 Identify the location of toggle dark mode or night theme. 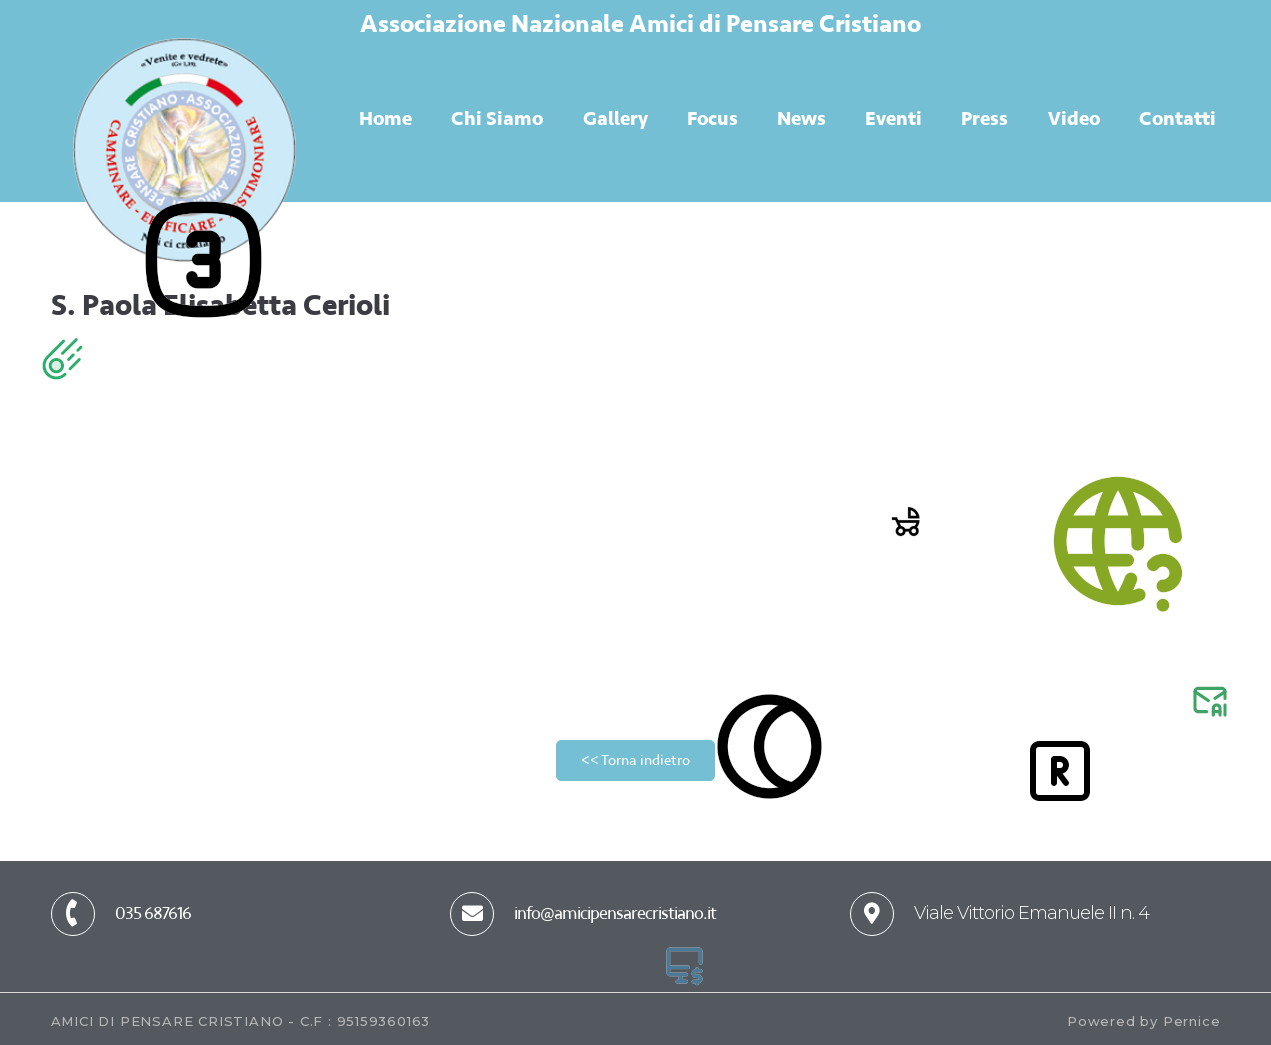
(769, 746).